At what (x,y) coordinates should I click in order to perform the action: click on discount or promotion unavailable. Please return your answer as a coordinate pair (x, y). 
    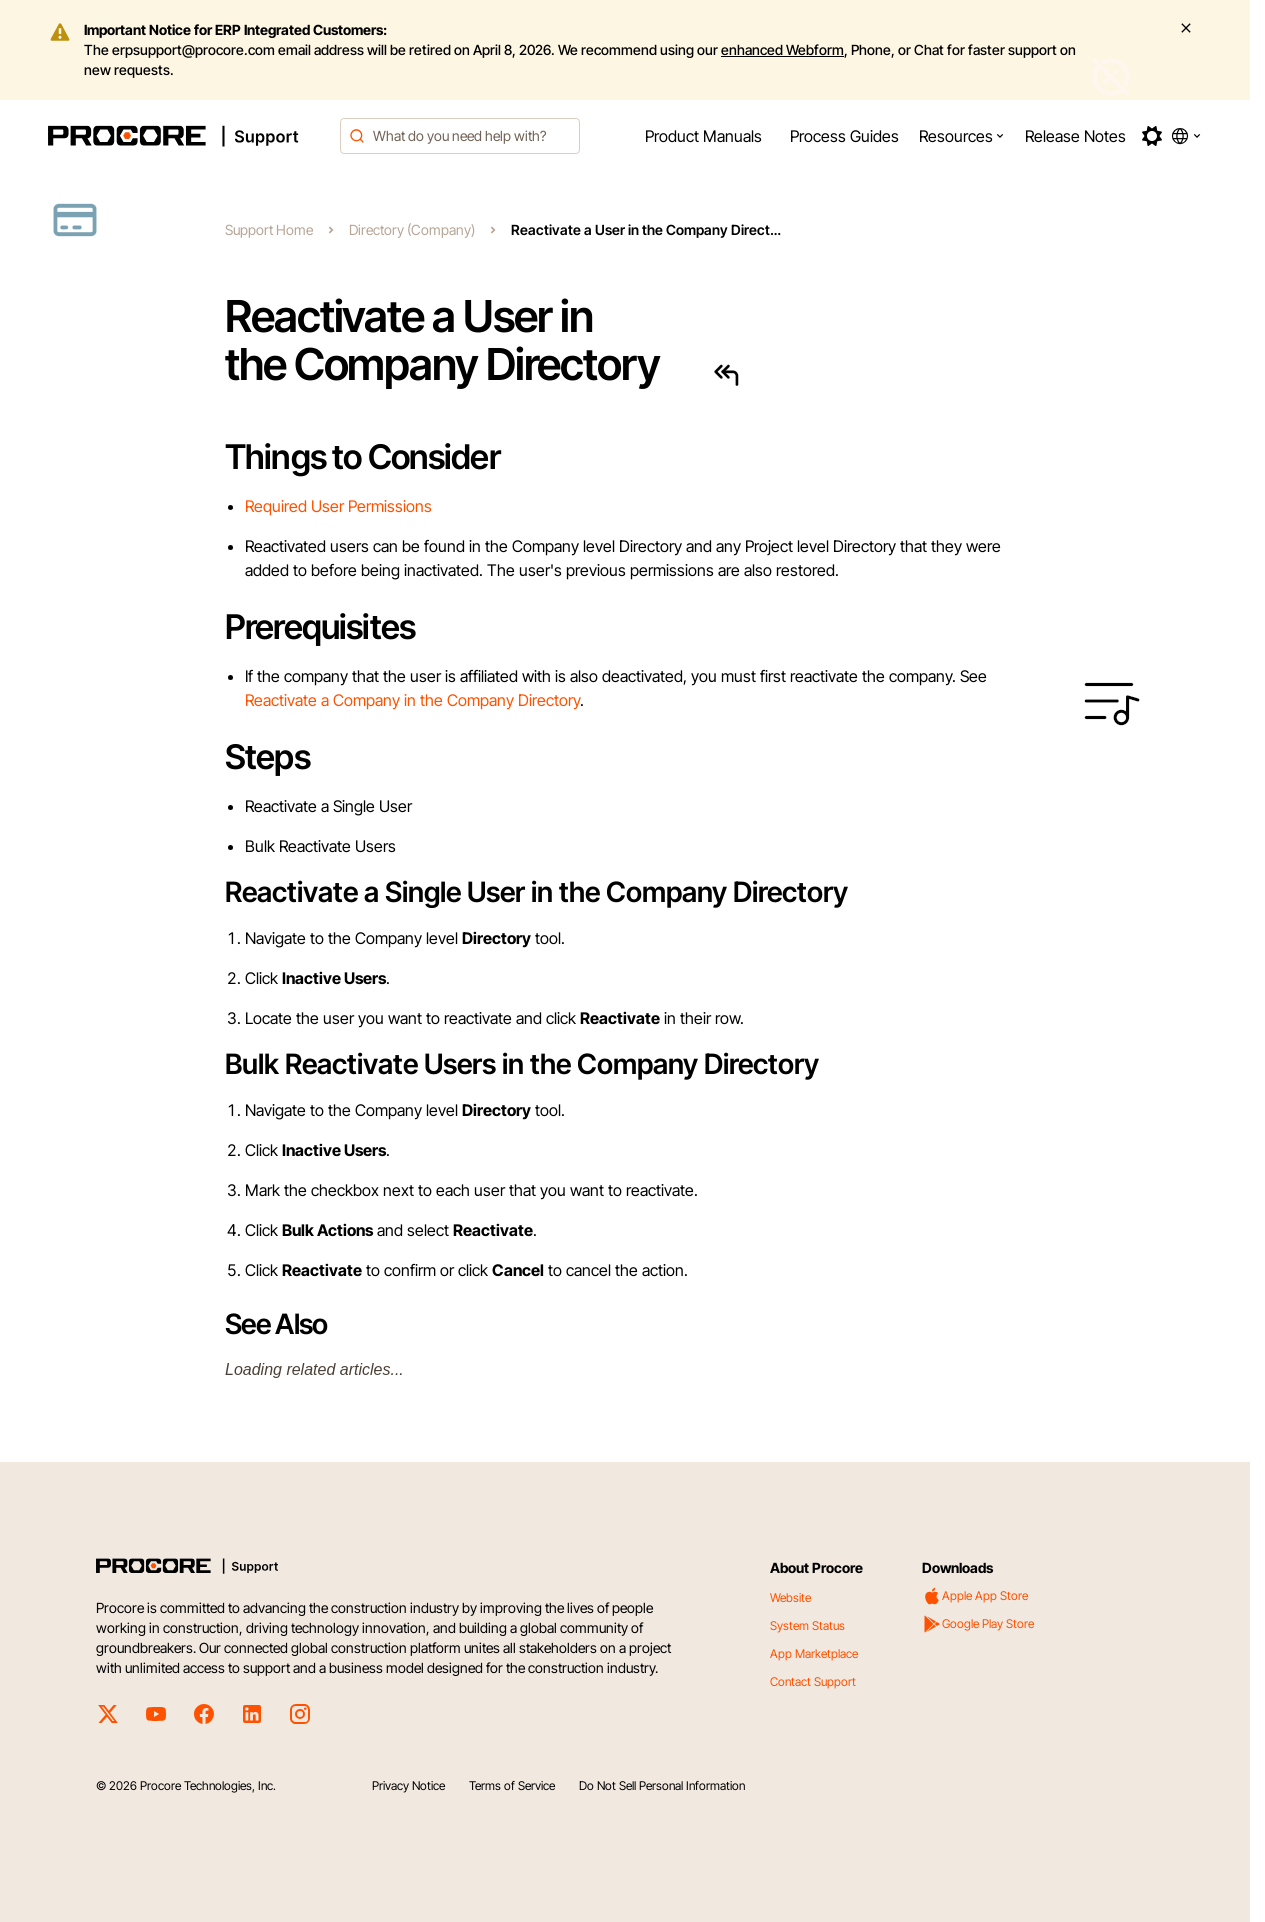
    Looking at the image, I should click on (1111, 77).